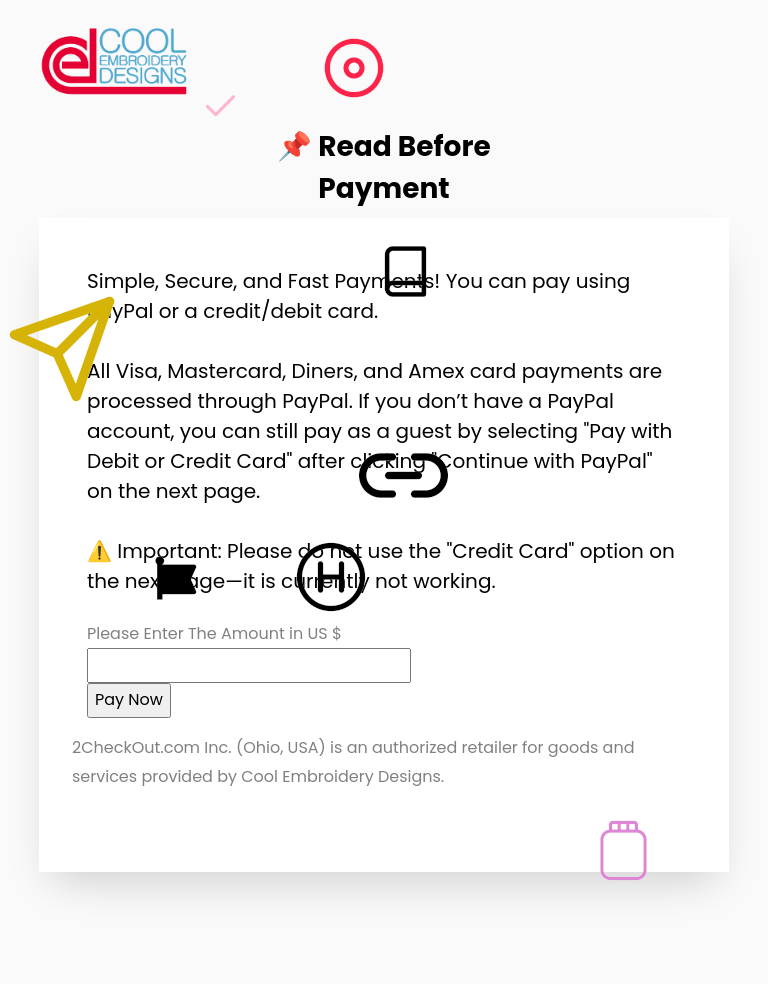  Describe the element at coordinates (623, 850) in the screenshot. I see `store or save items to a collection` at that location.